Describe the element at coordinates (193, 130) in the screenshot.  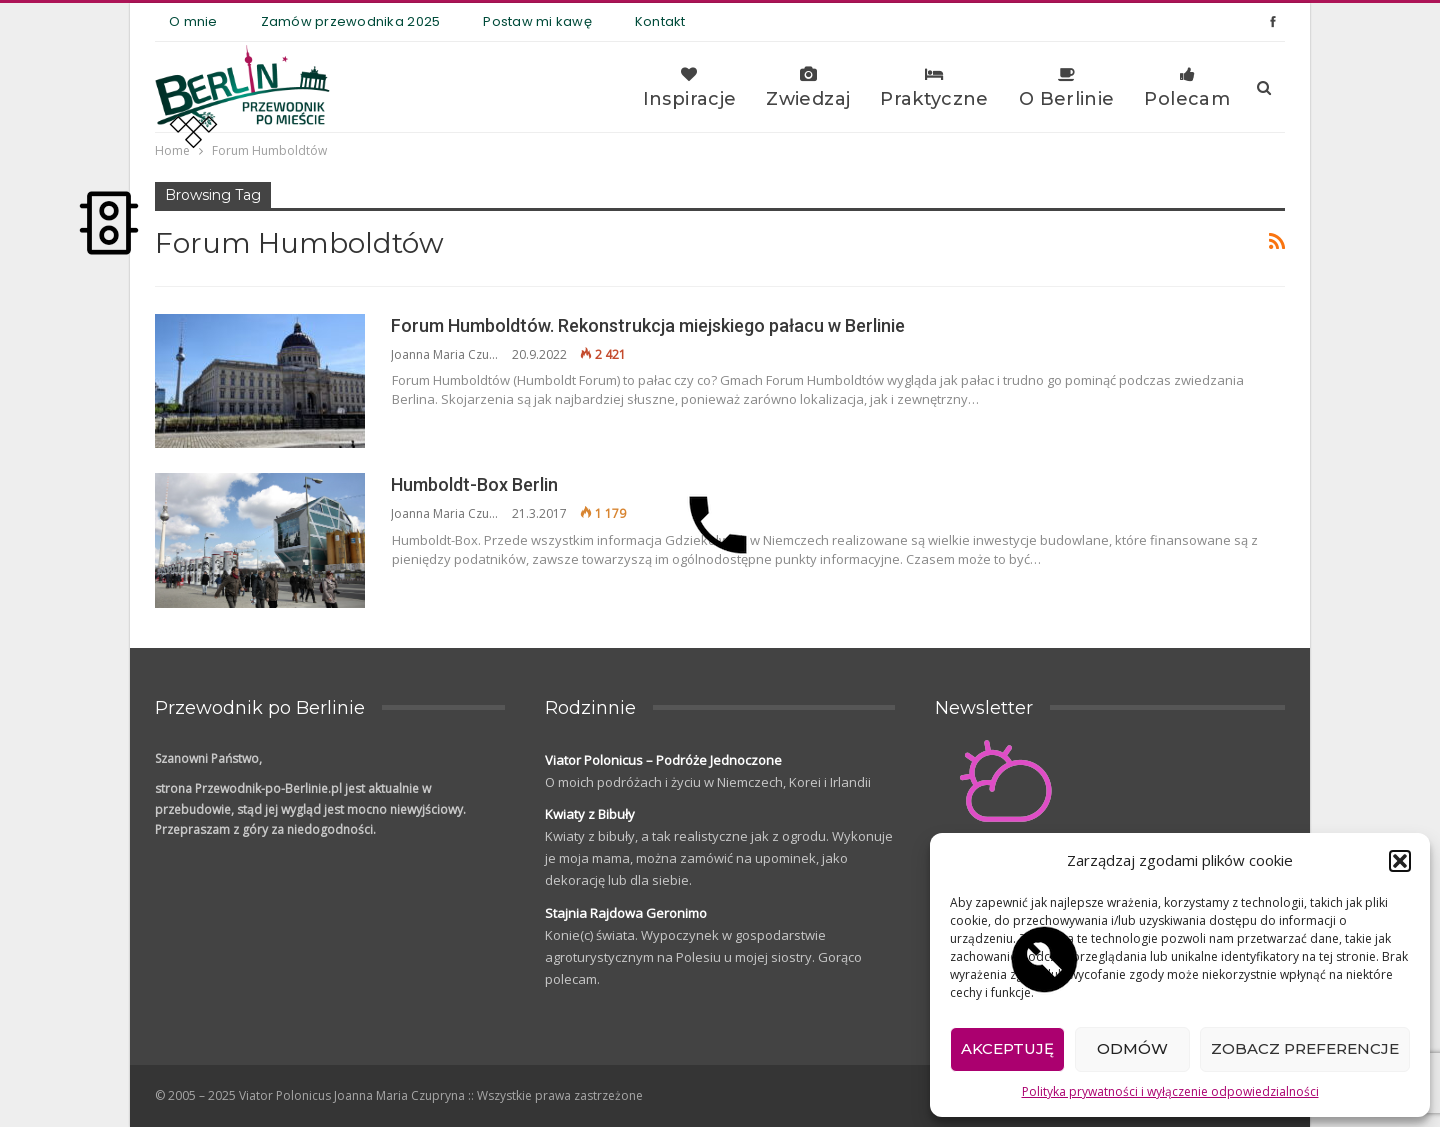
I see `open tidal music streaming app` at that location.